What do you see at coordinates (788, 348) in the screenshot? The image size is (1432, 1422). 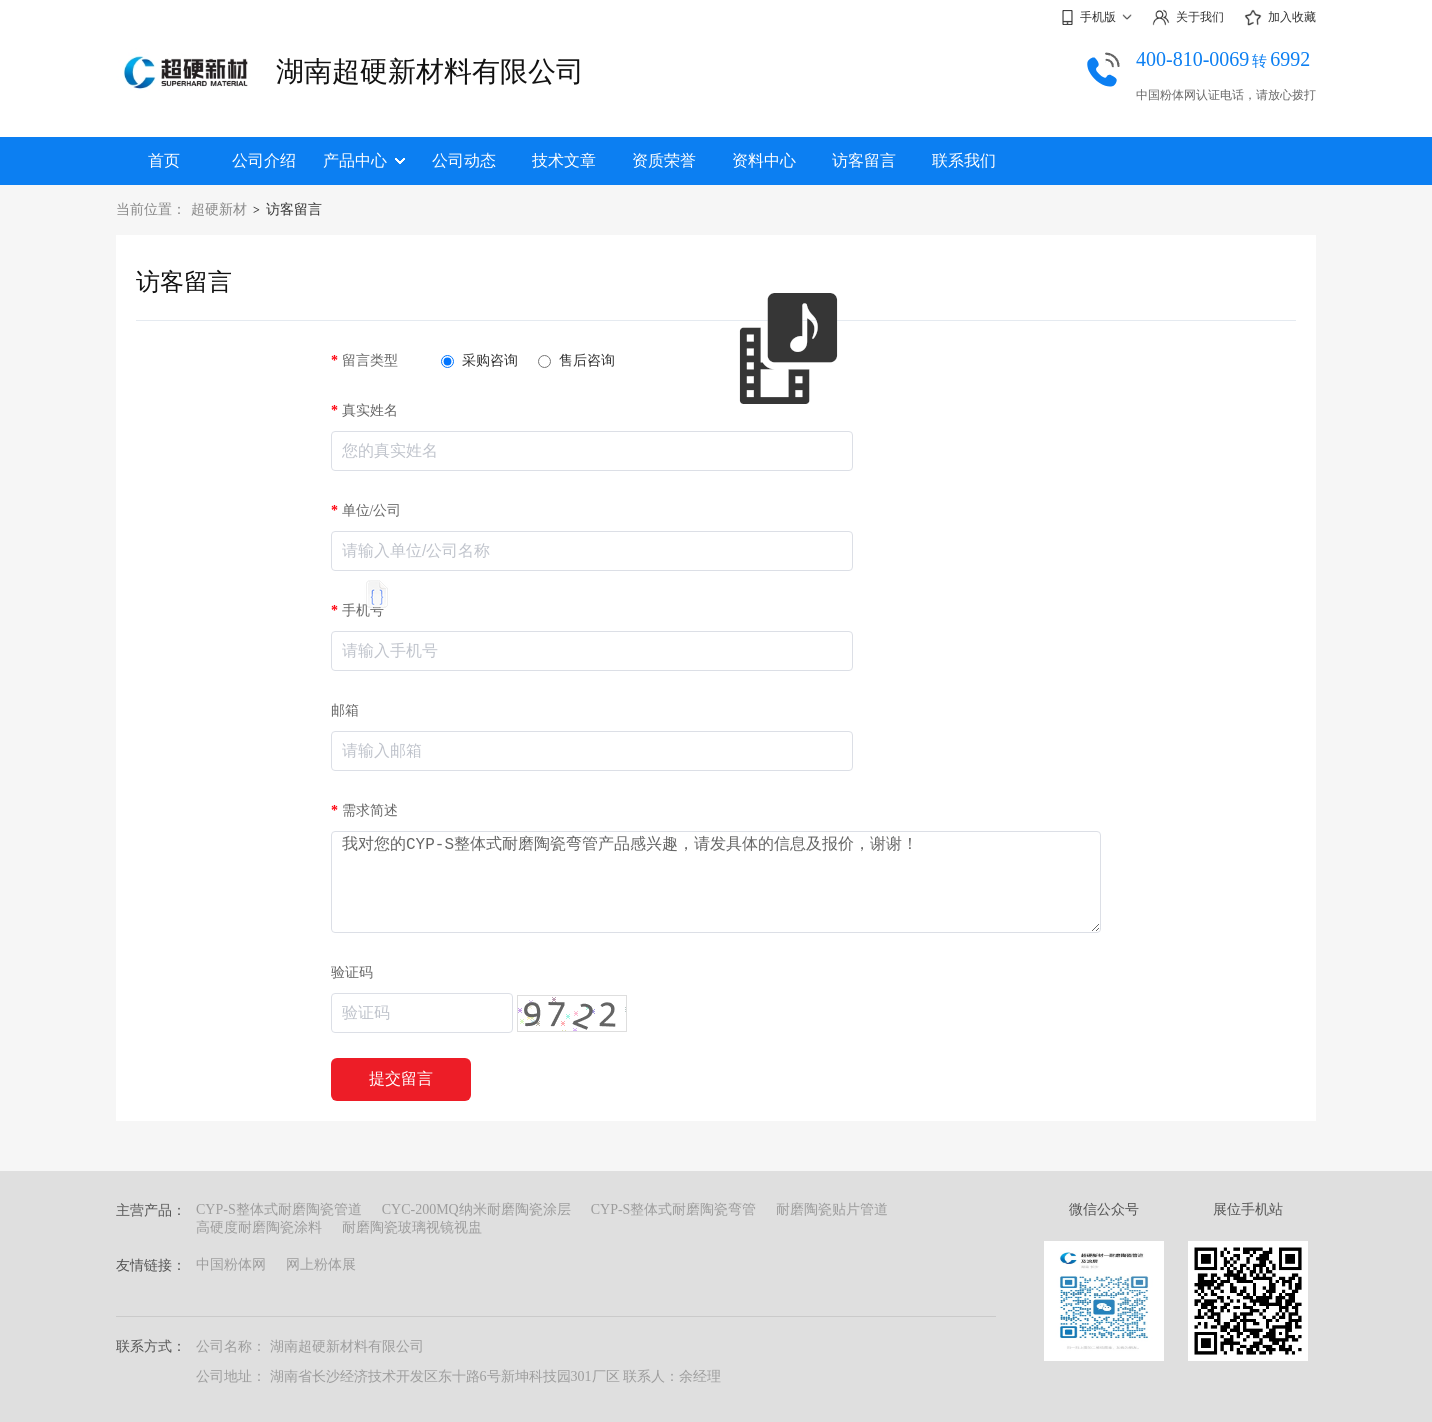 I see `access multimedia applications` at bounding box center [788, 348].